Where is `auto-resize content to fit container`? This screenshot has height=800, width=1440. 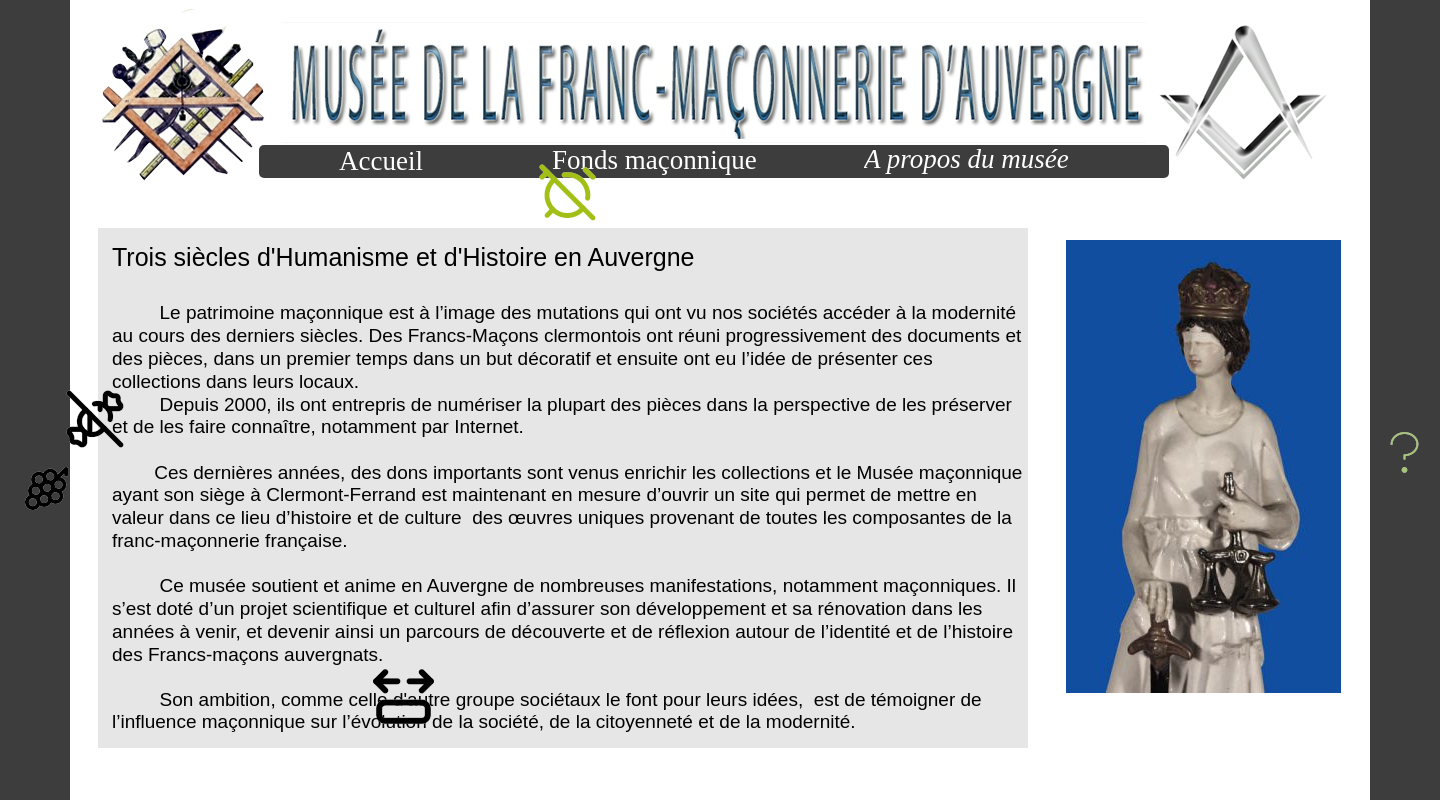
auto-resize content to fit container is located at coordinates (403, 696).